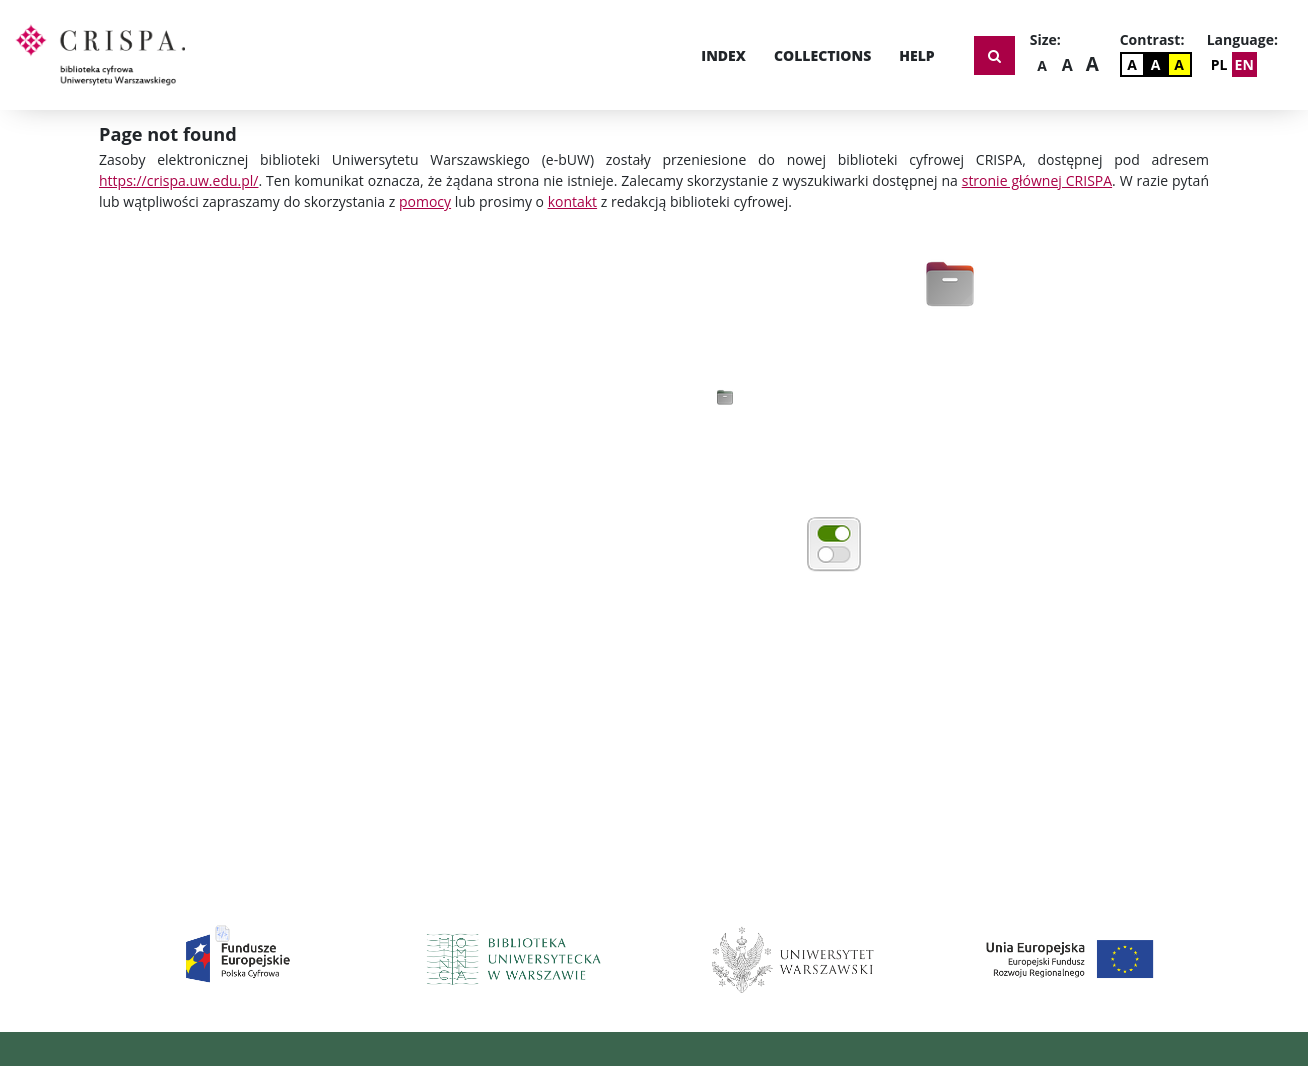  What do you see at coordinates (834, 544) in the screenshot?
I see `open desktop preferences or settings` at bounding box center [834, 544].